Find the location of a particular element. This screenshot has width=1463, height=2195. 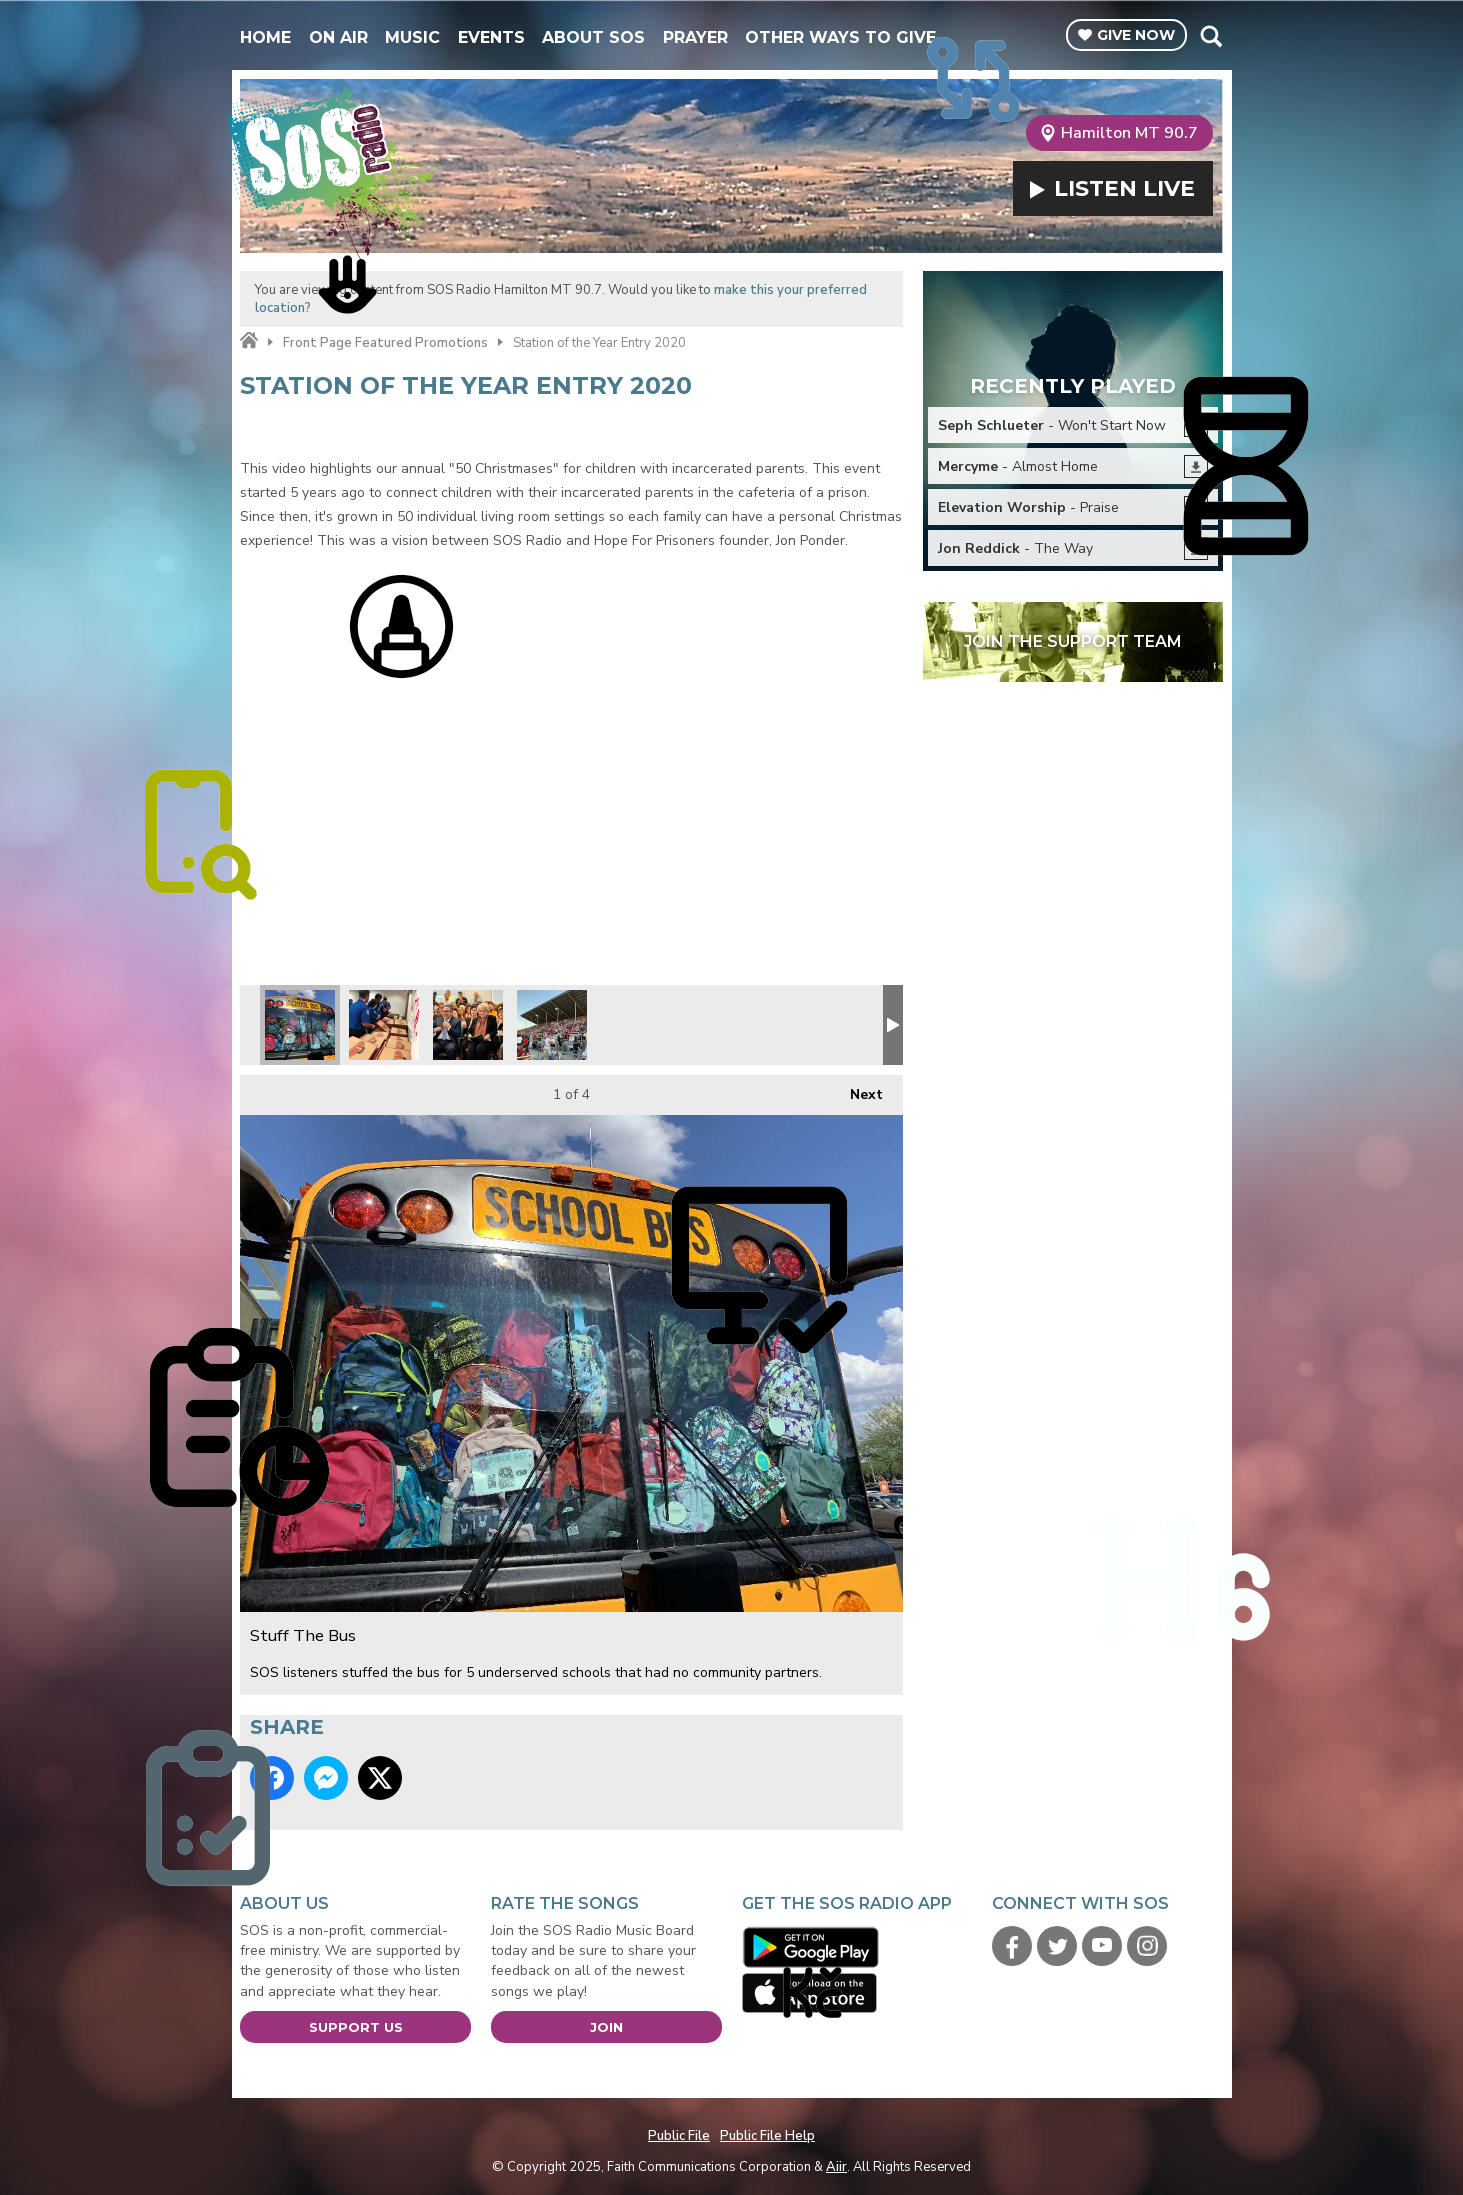

view code differences between branches is located at coordinates (973, 79).